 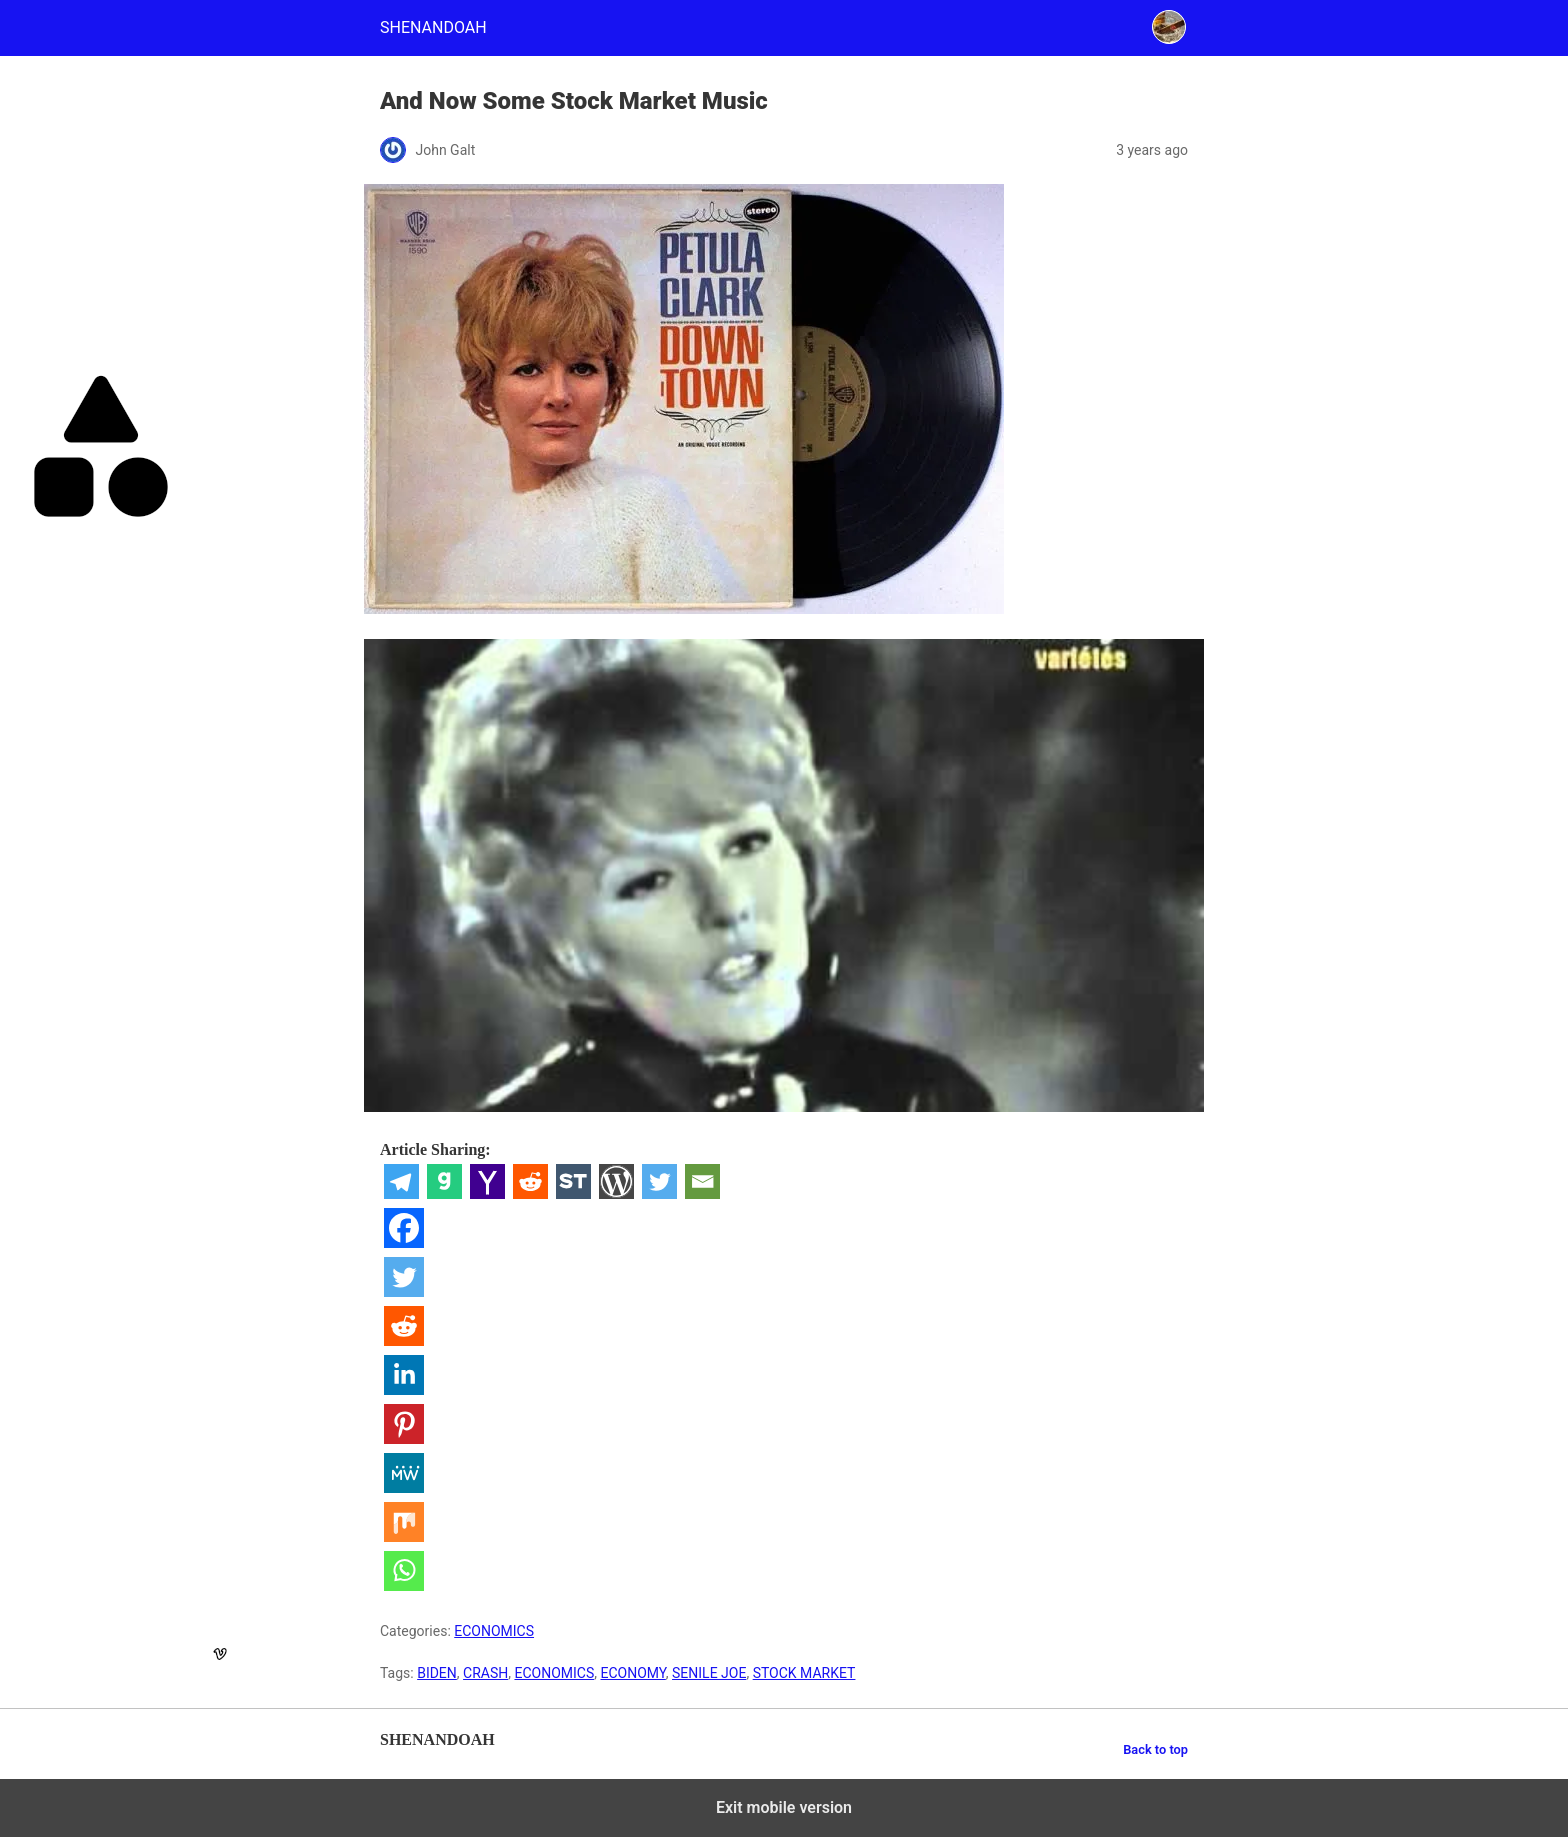 I want to click on access shape tools or drawing options, so click(x=101, y=450).